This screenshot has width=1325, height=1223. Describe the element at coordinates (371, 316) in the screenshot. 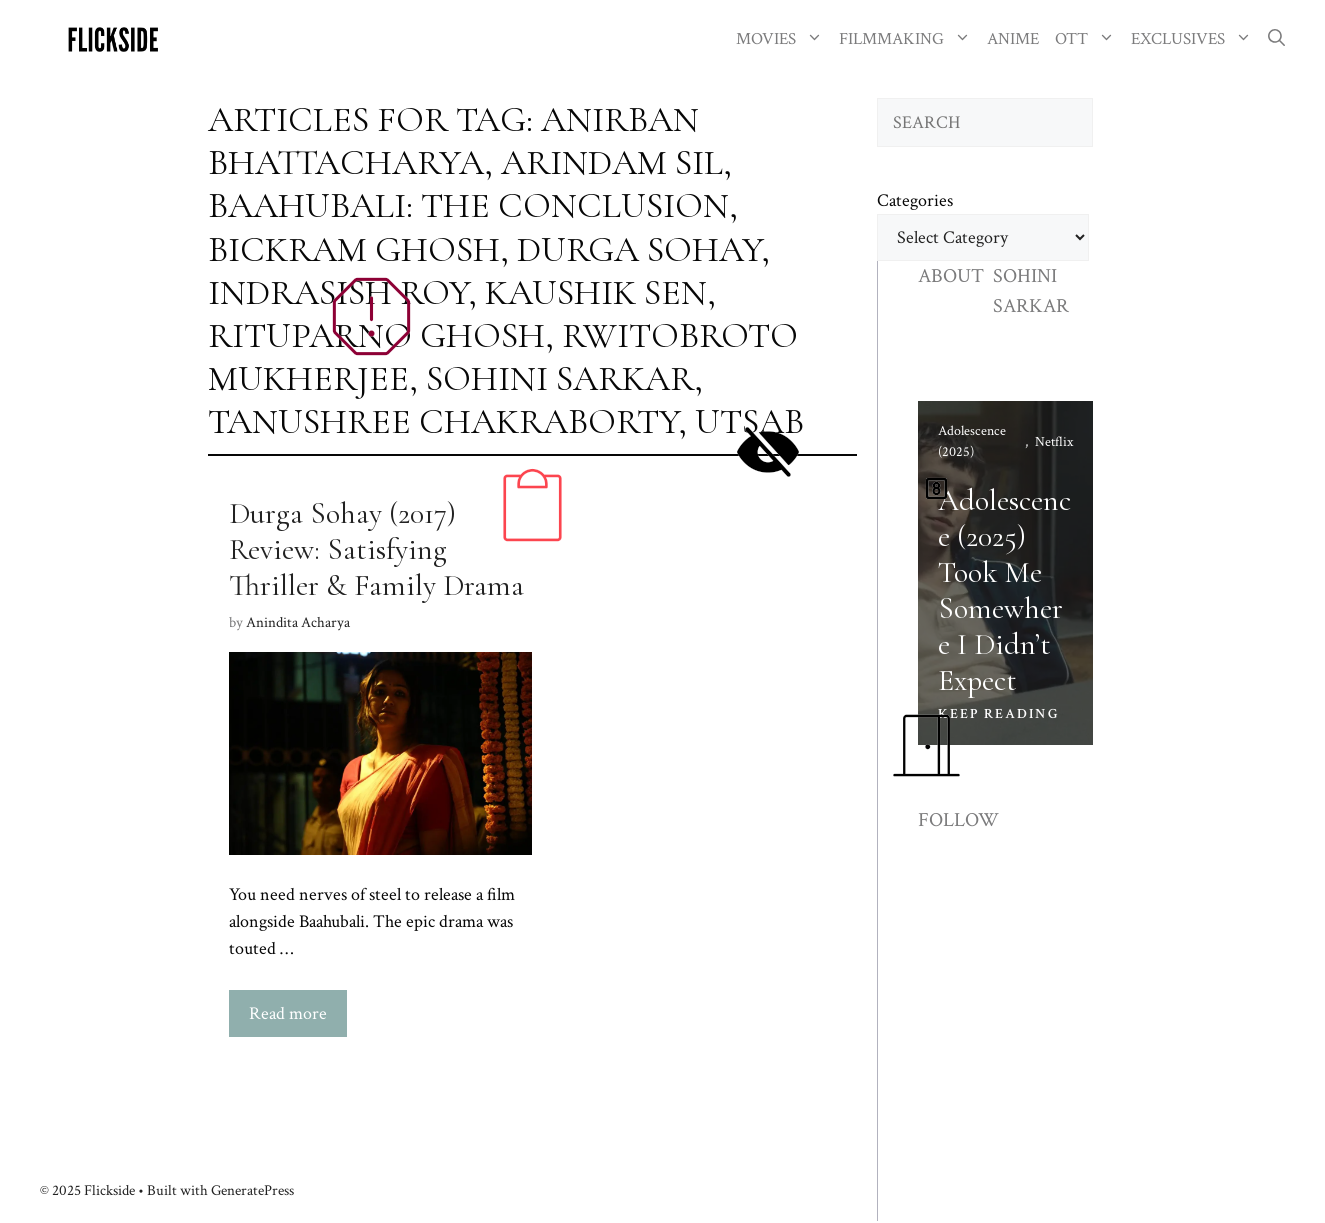

I see `indicates a warning or critical alert` at that location.